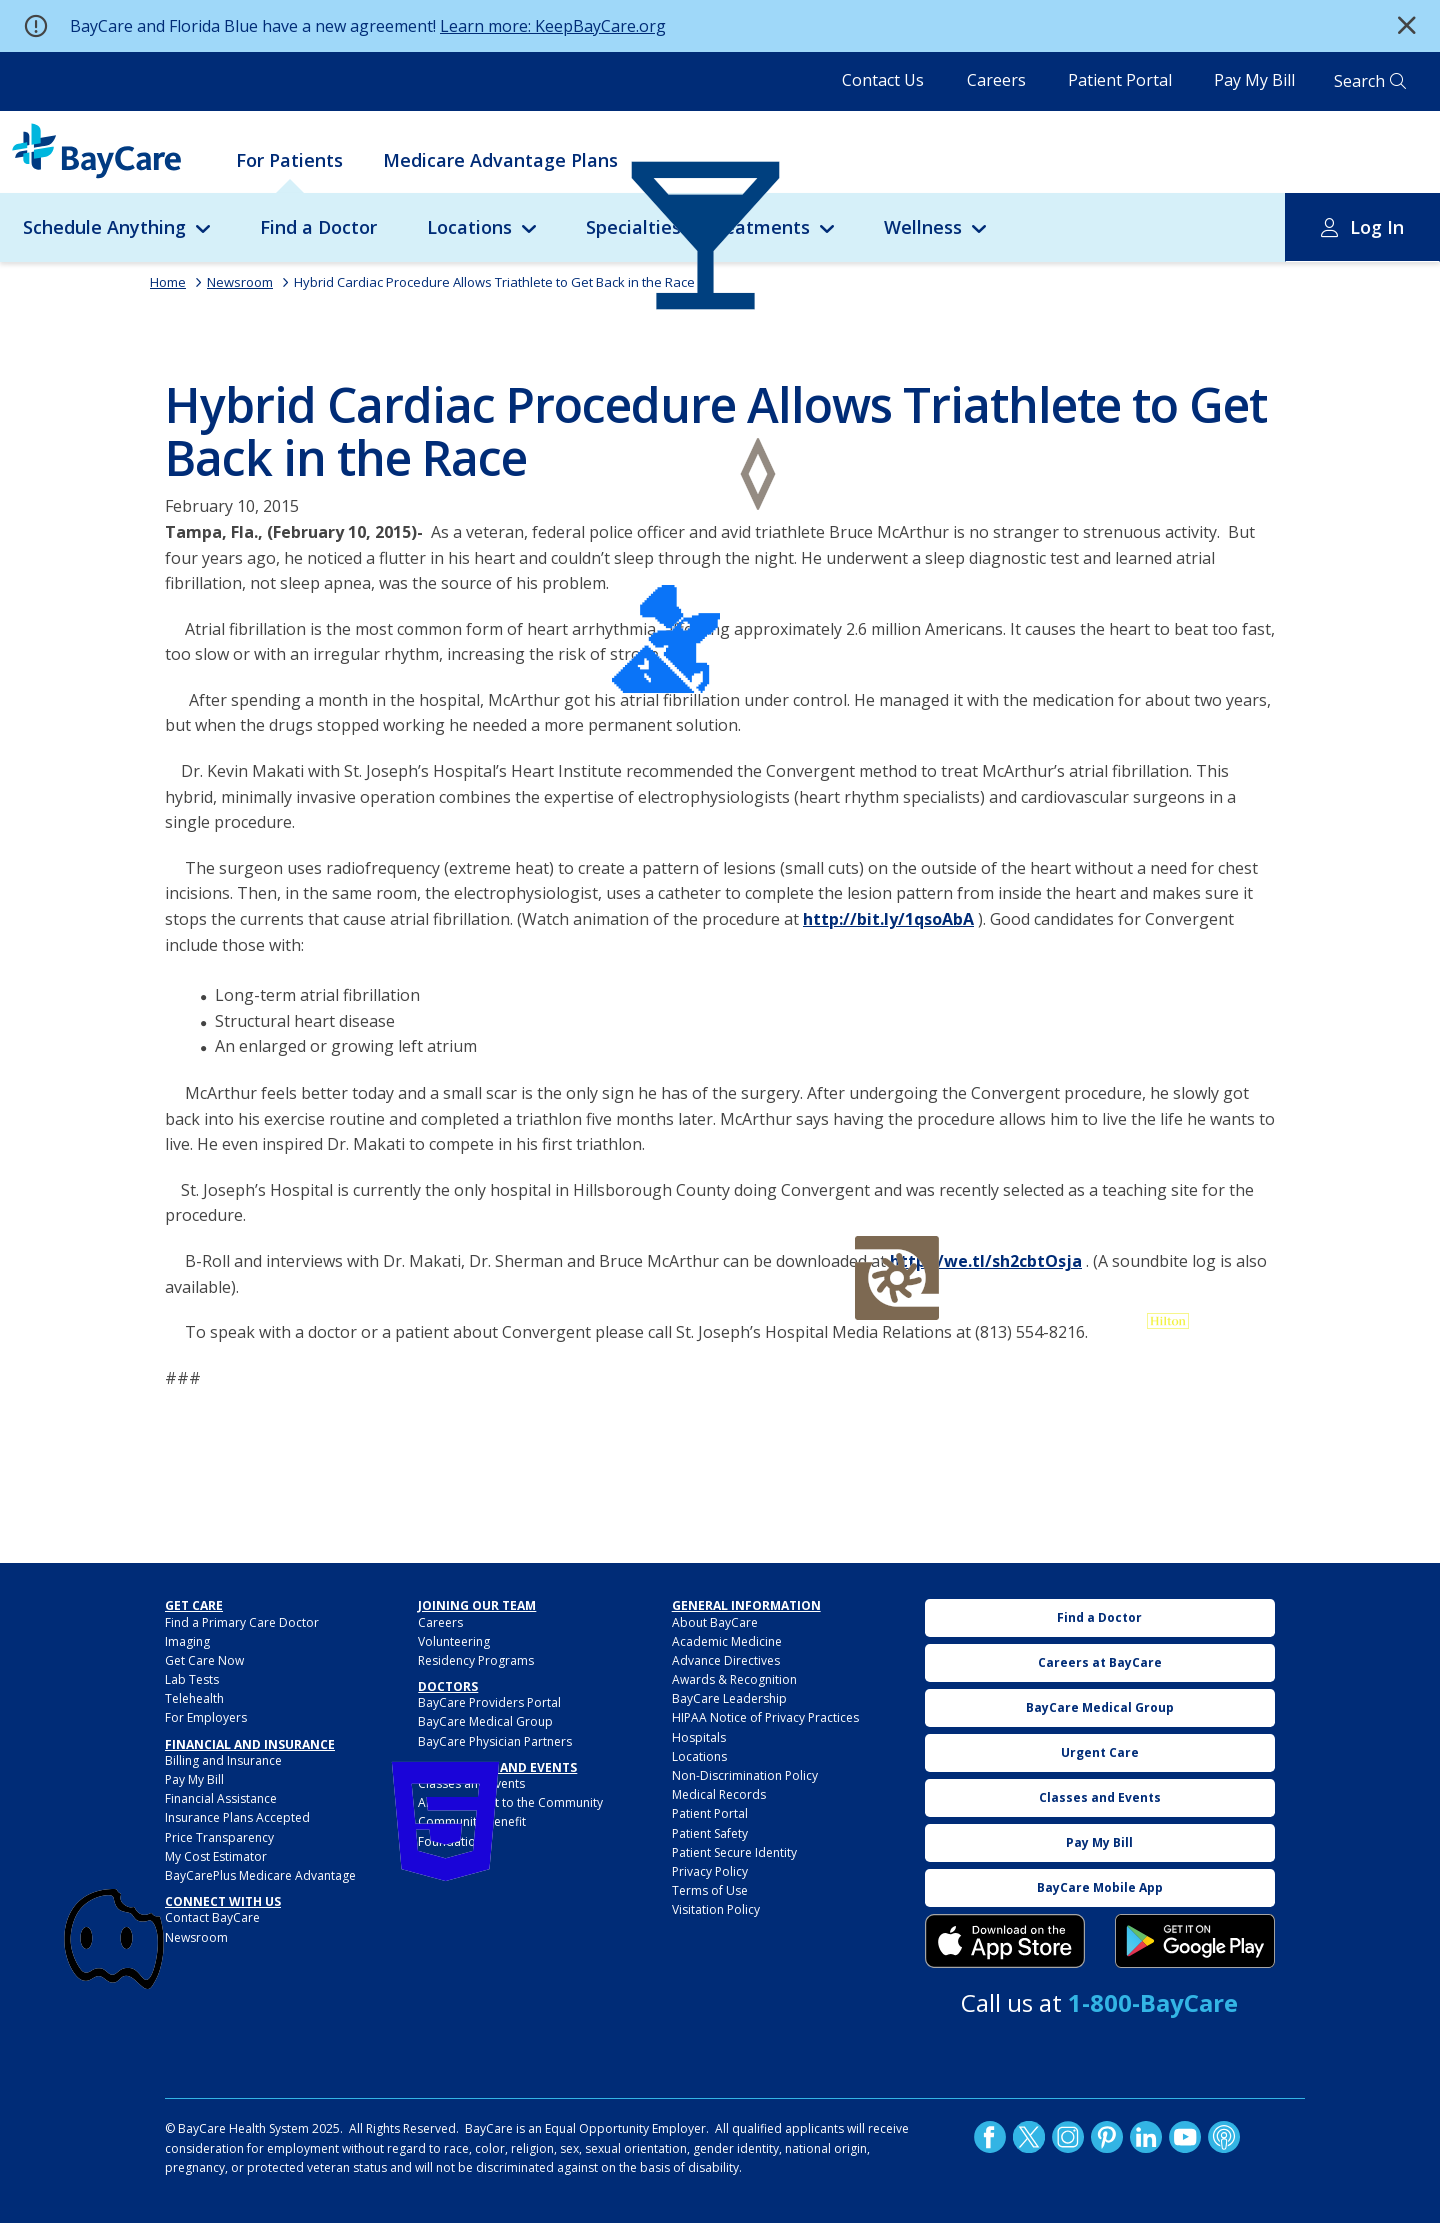  What do you see at coordinates (666, 639) in the screenshot?
I see `ratatui terminal UI library logo` at bounding box center [666, 639].